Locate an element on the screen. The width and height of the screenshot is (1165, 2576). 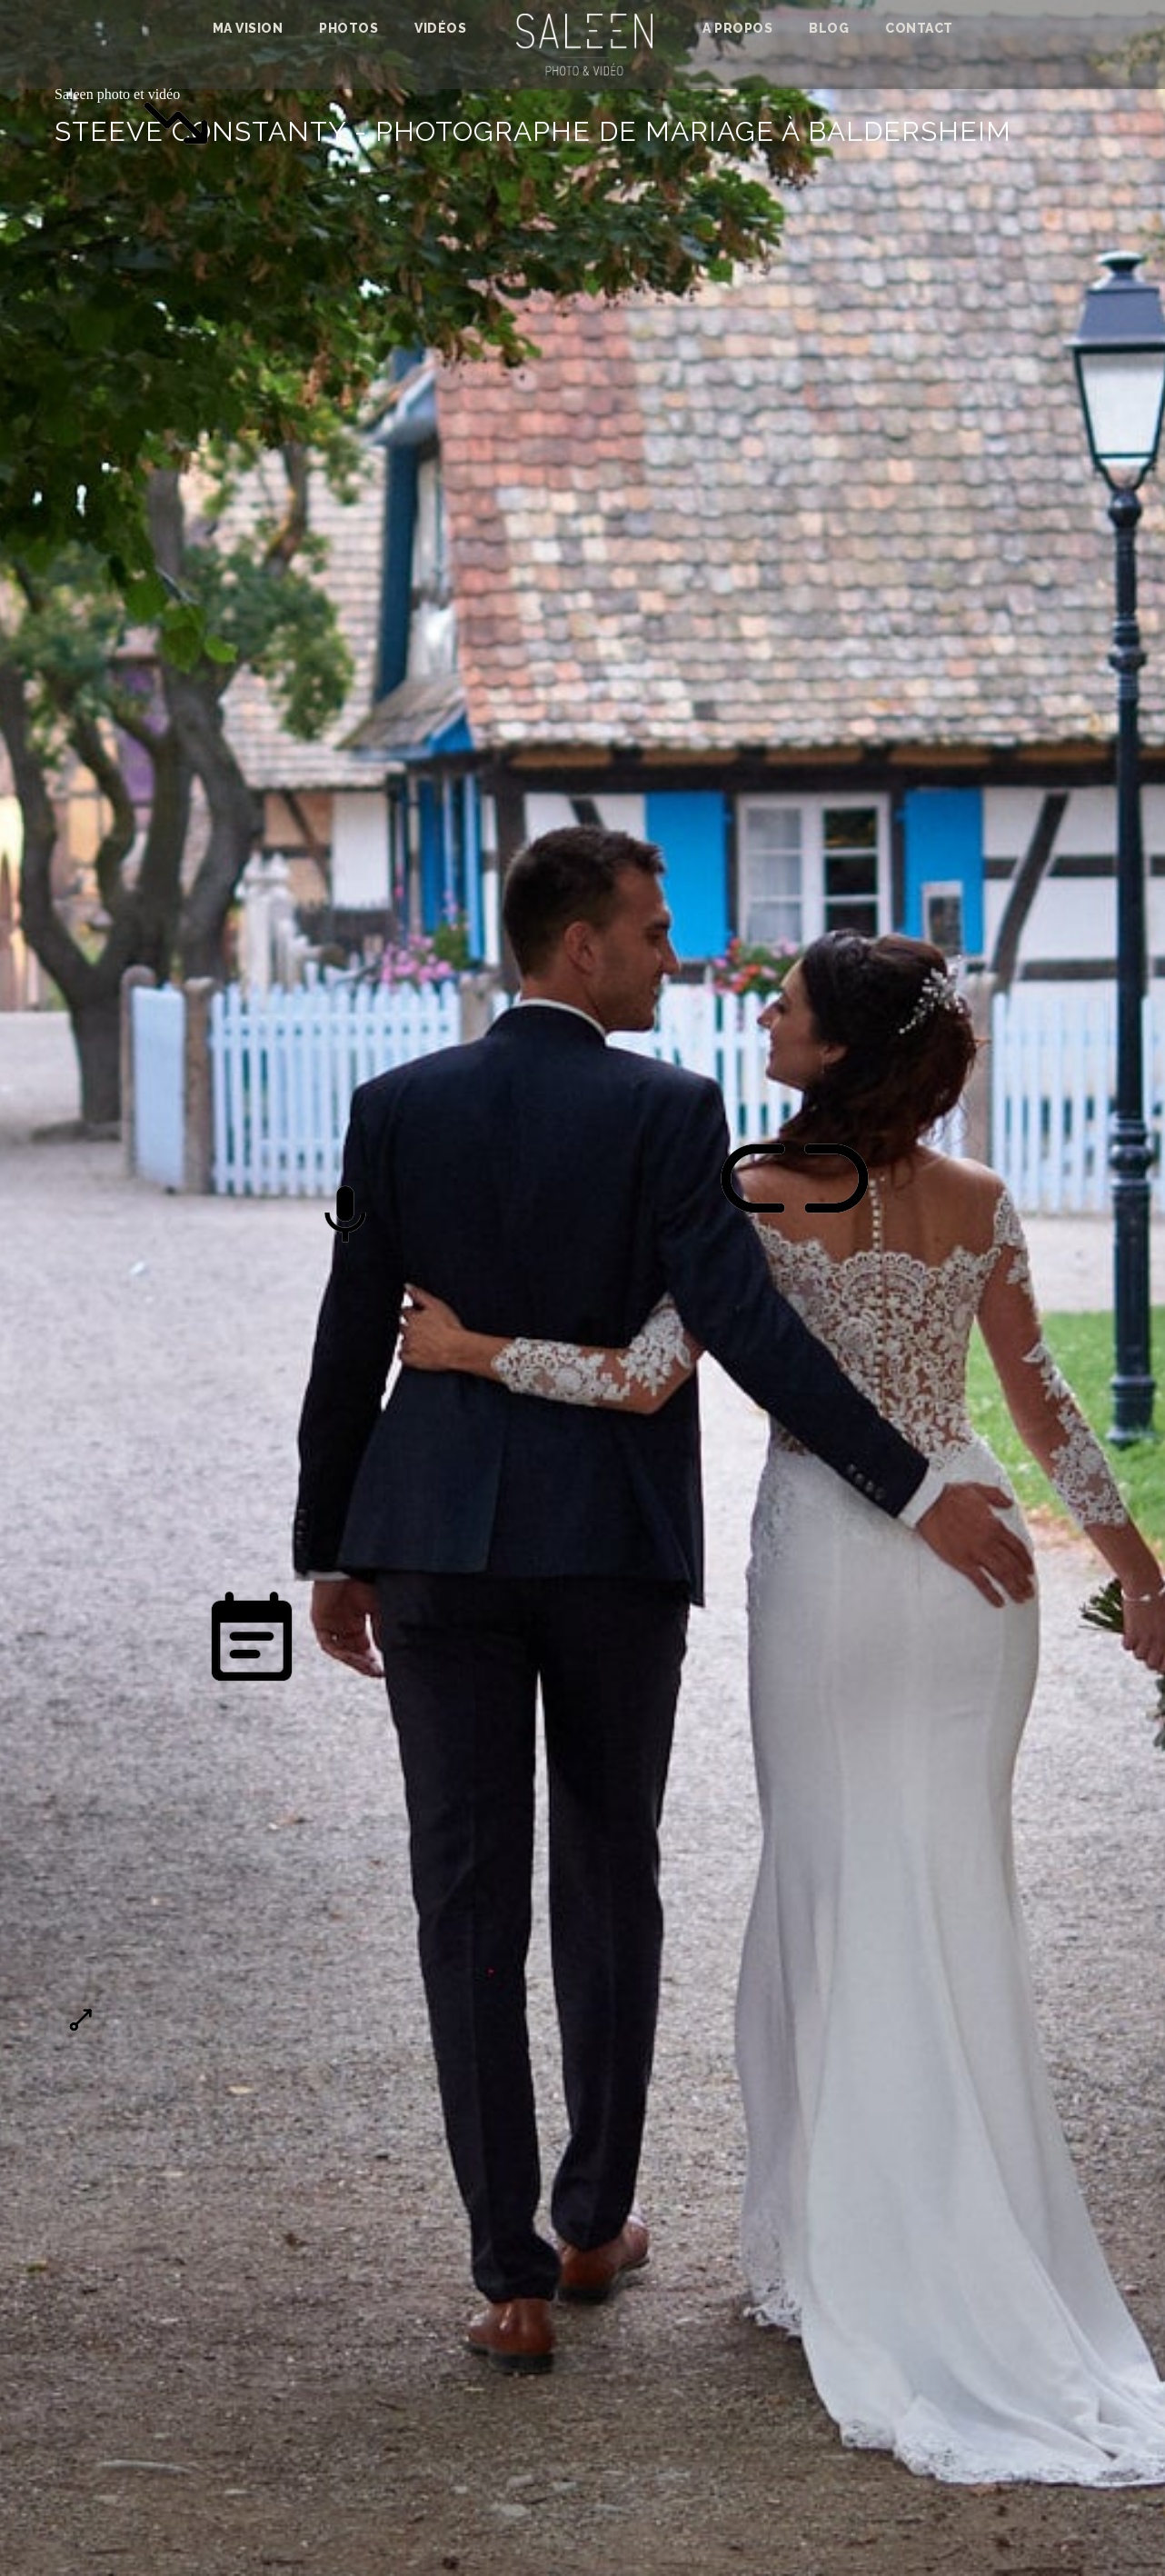
indicates a declining trend or decrease in value is located at coordinates (175, 123).